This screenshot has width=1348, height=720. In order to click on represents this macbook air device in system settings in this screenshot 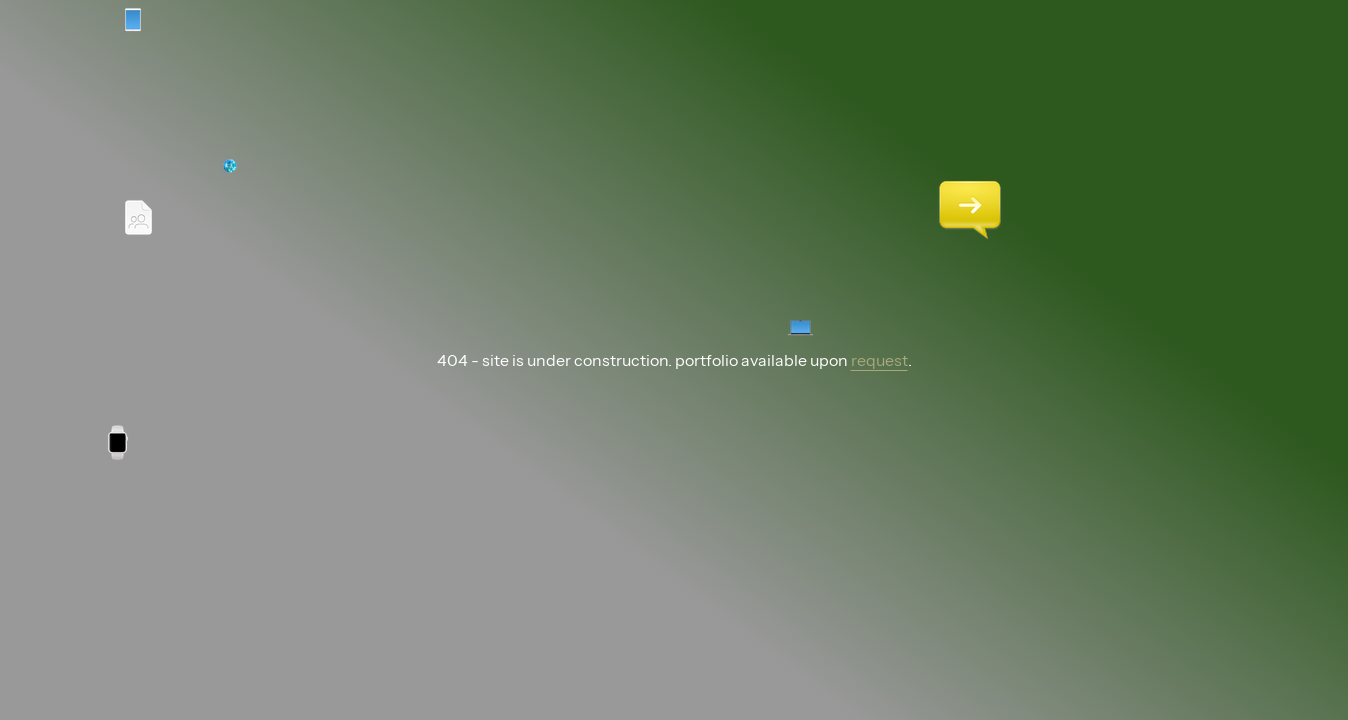, I will do `click(800, 326)`.